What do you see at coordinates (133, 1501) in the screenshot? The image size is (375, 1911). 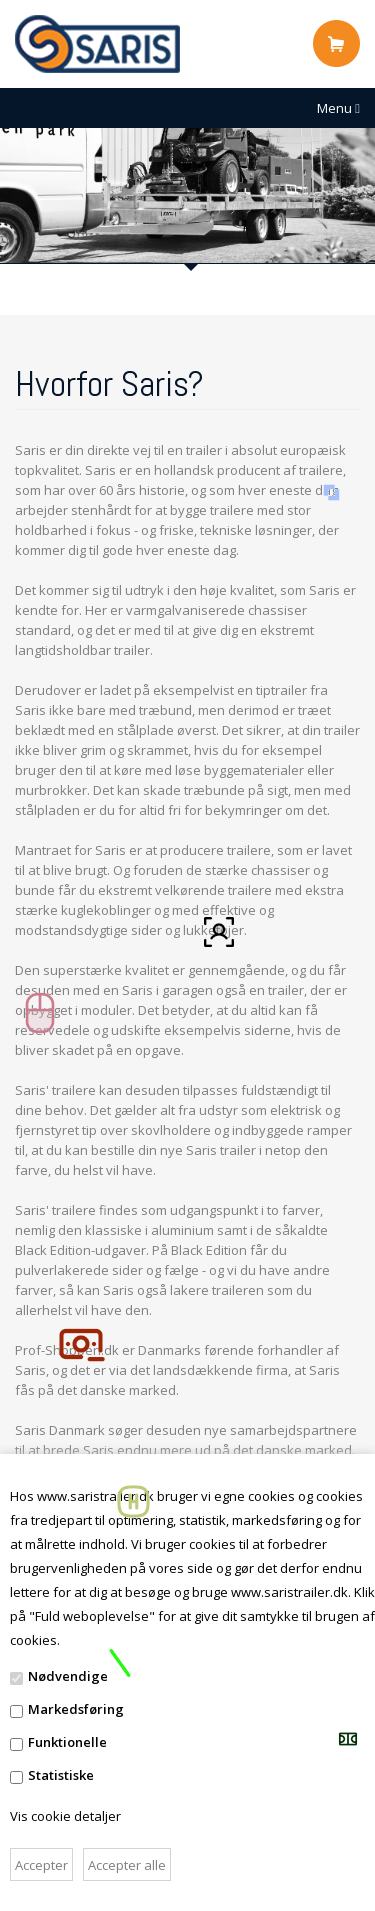 I see `access hospital or medical services` at bounding box center [133, 1501].